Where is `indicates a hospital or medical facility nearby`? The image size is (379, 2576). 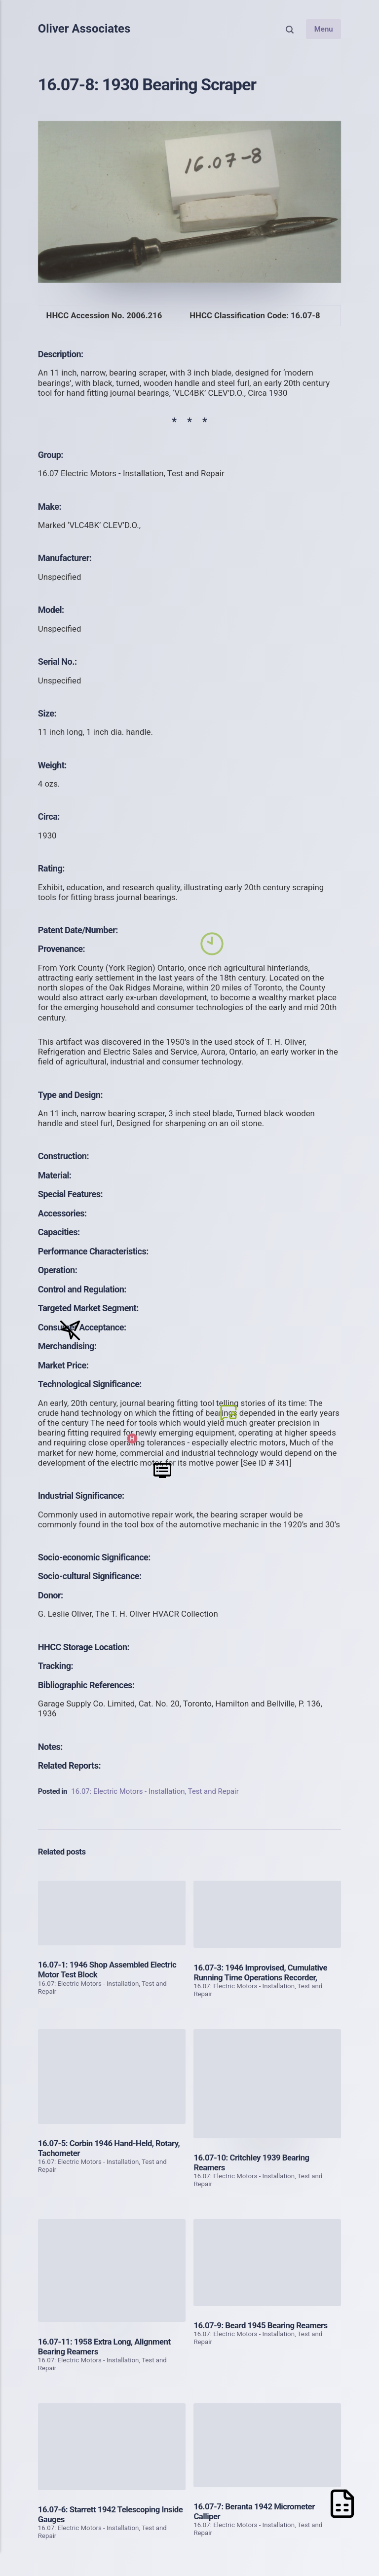
indicates a hospital or medical facility nearby is located at coordinates (132, 1439).